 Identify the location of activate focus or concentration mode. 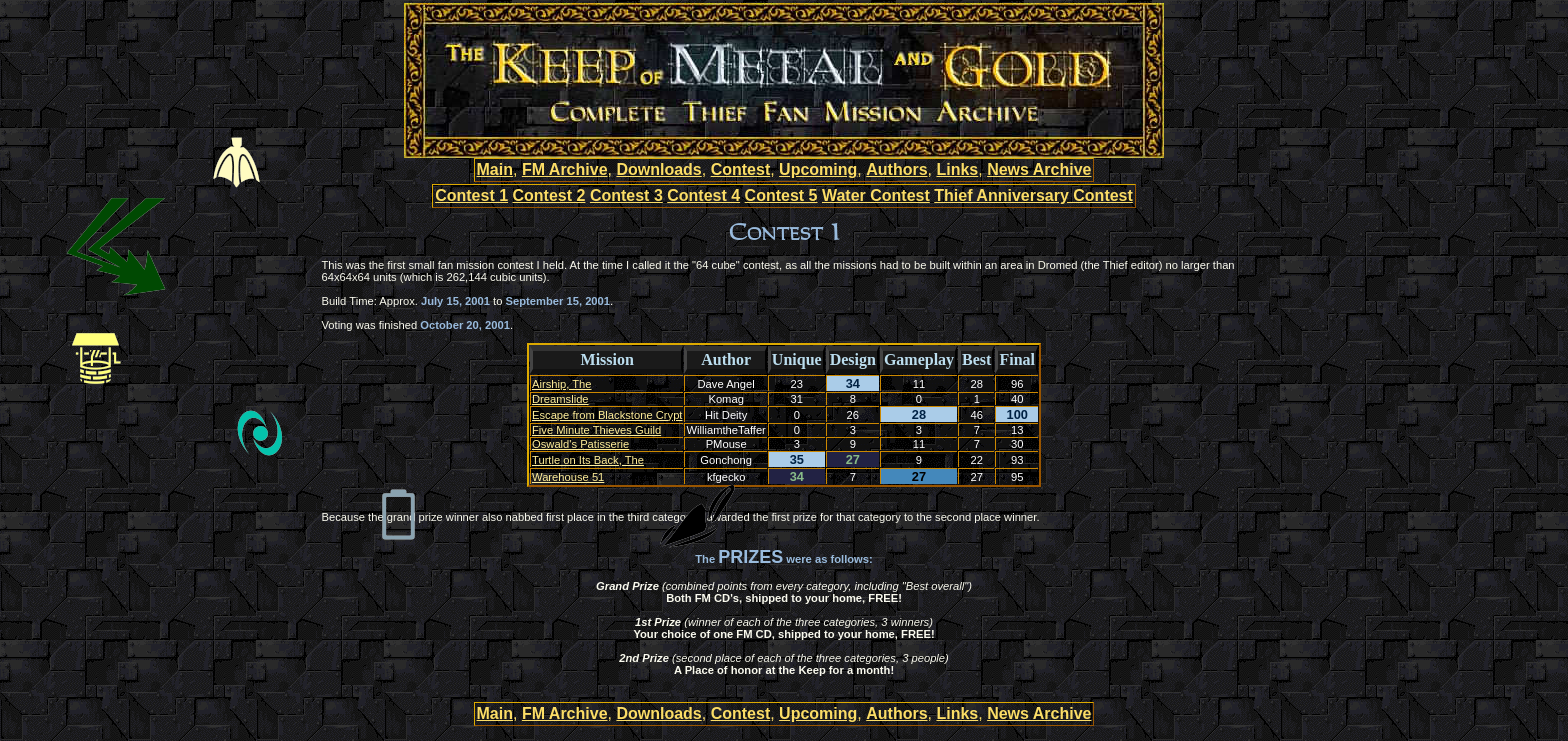
(259, 433).